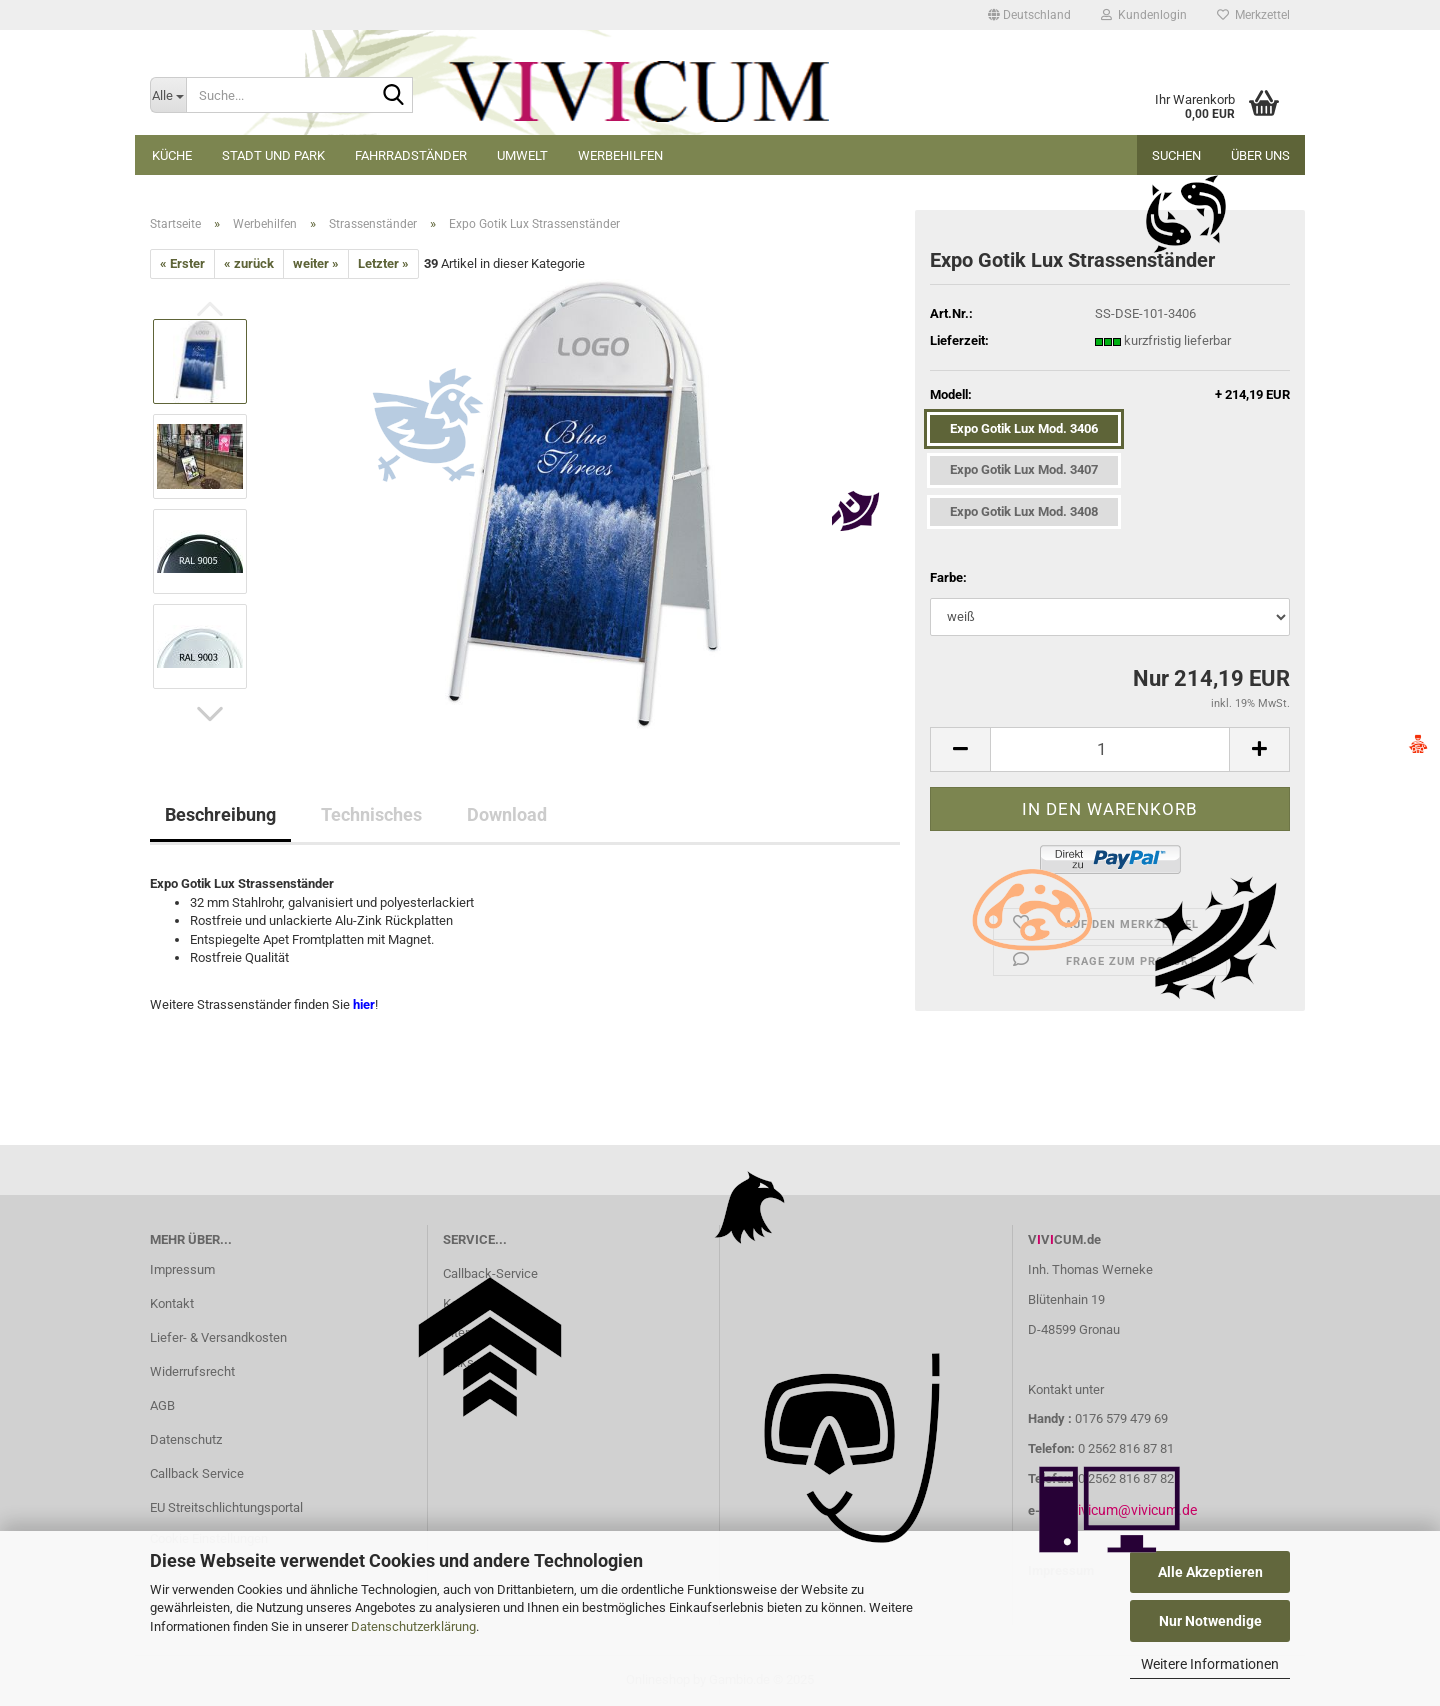  What do you see at coordinates (852, 1448) in the screenshot?
I see `access scuba diving or underwater activities` at bounding box center [852, 1448].